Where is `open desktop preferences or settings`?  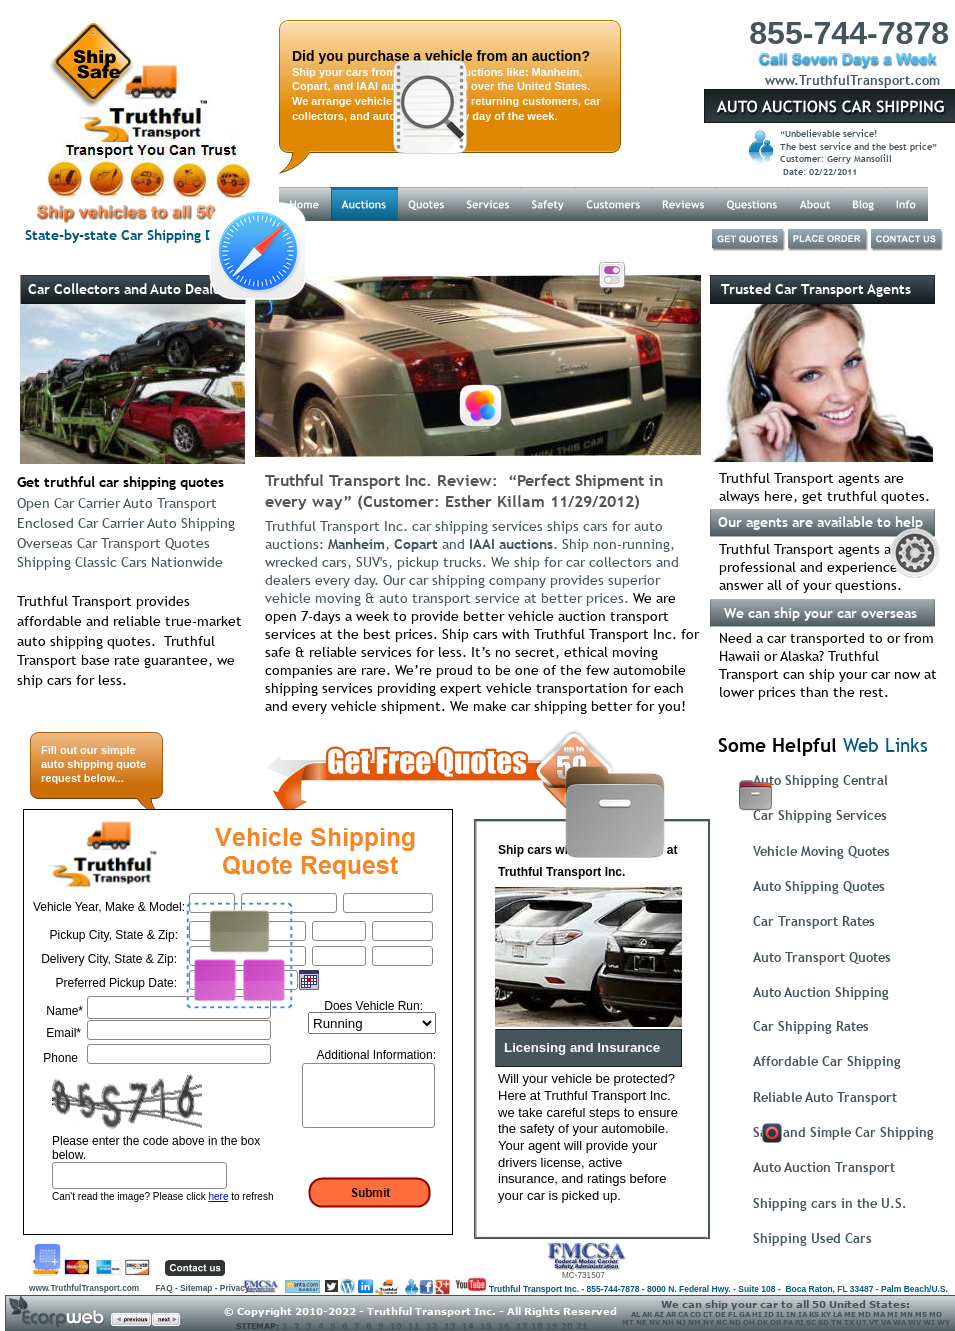
open desktop preferences or settings is located at coordinates (612, 275).